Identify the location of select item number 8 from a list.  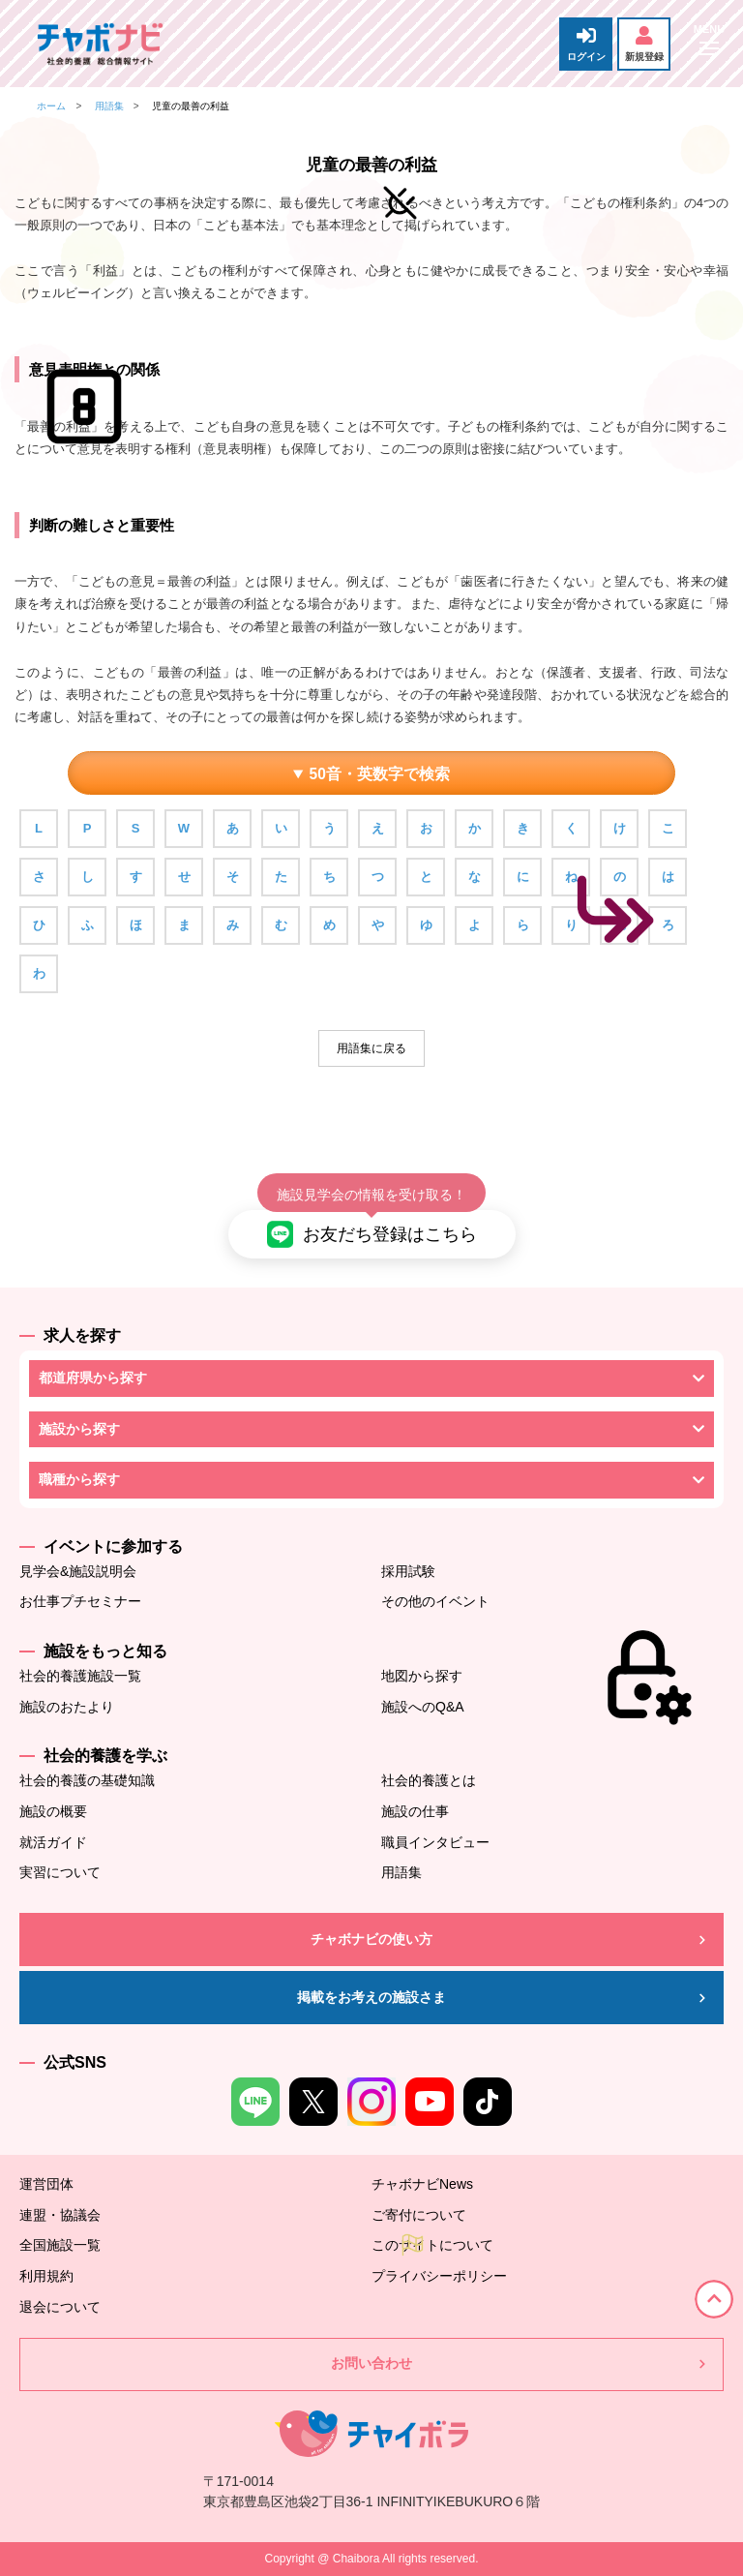
(84, 407).